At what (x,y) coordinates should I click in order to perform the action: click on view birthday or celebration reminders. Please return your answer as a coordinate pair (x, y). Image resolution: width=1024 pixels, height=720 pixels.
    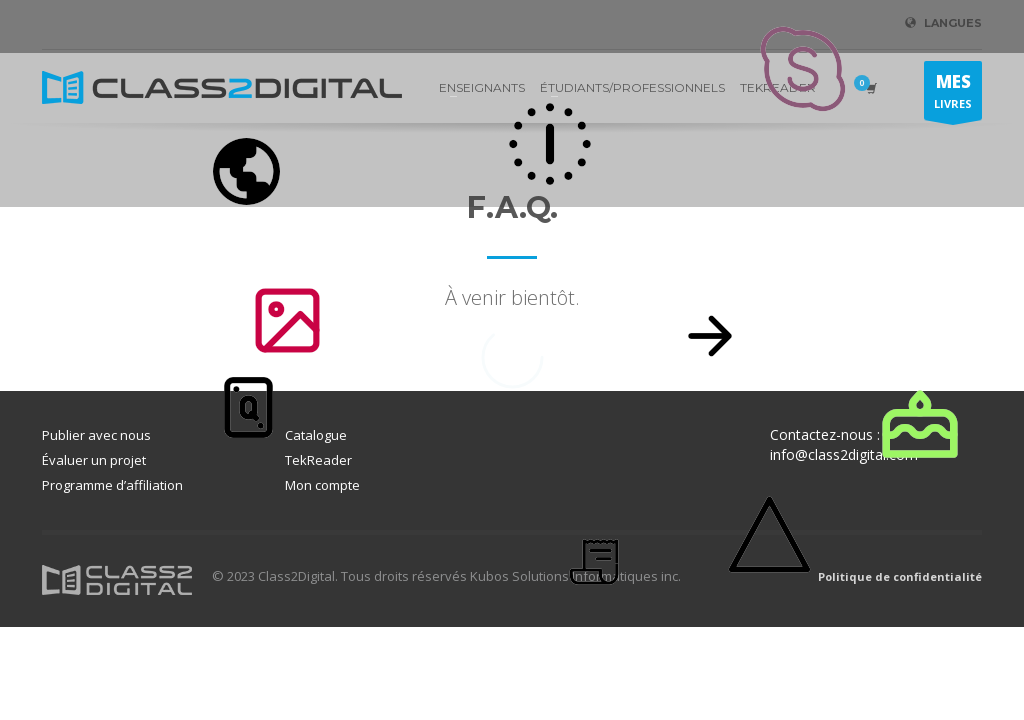
    Looking at the image, I should click on (920, 424).